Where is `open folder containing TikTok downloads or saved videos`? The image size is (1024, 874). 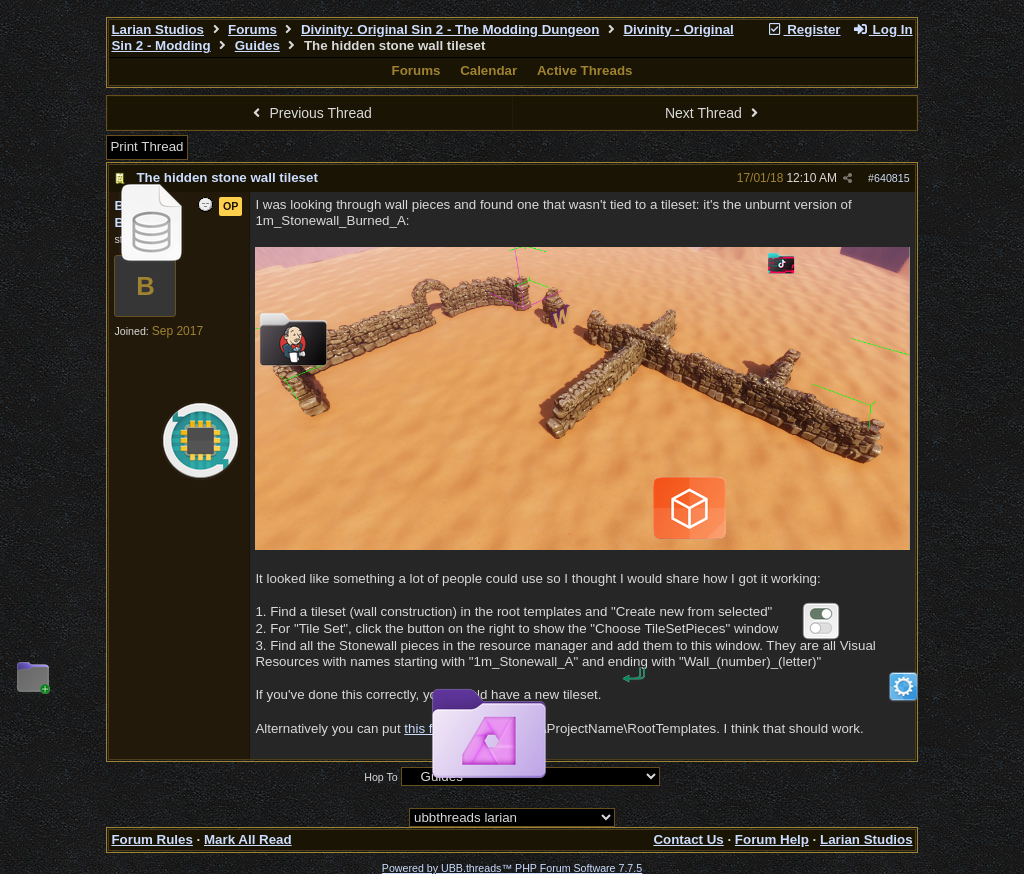
open folder containing TikTok downloads or saved videos is located at coordinates (781, 264).